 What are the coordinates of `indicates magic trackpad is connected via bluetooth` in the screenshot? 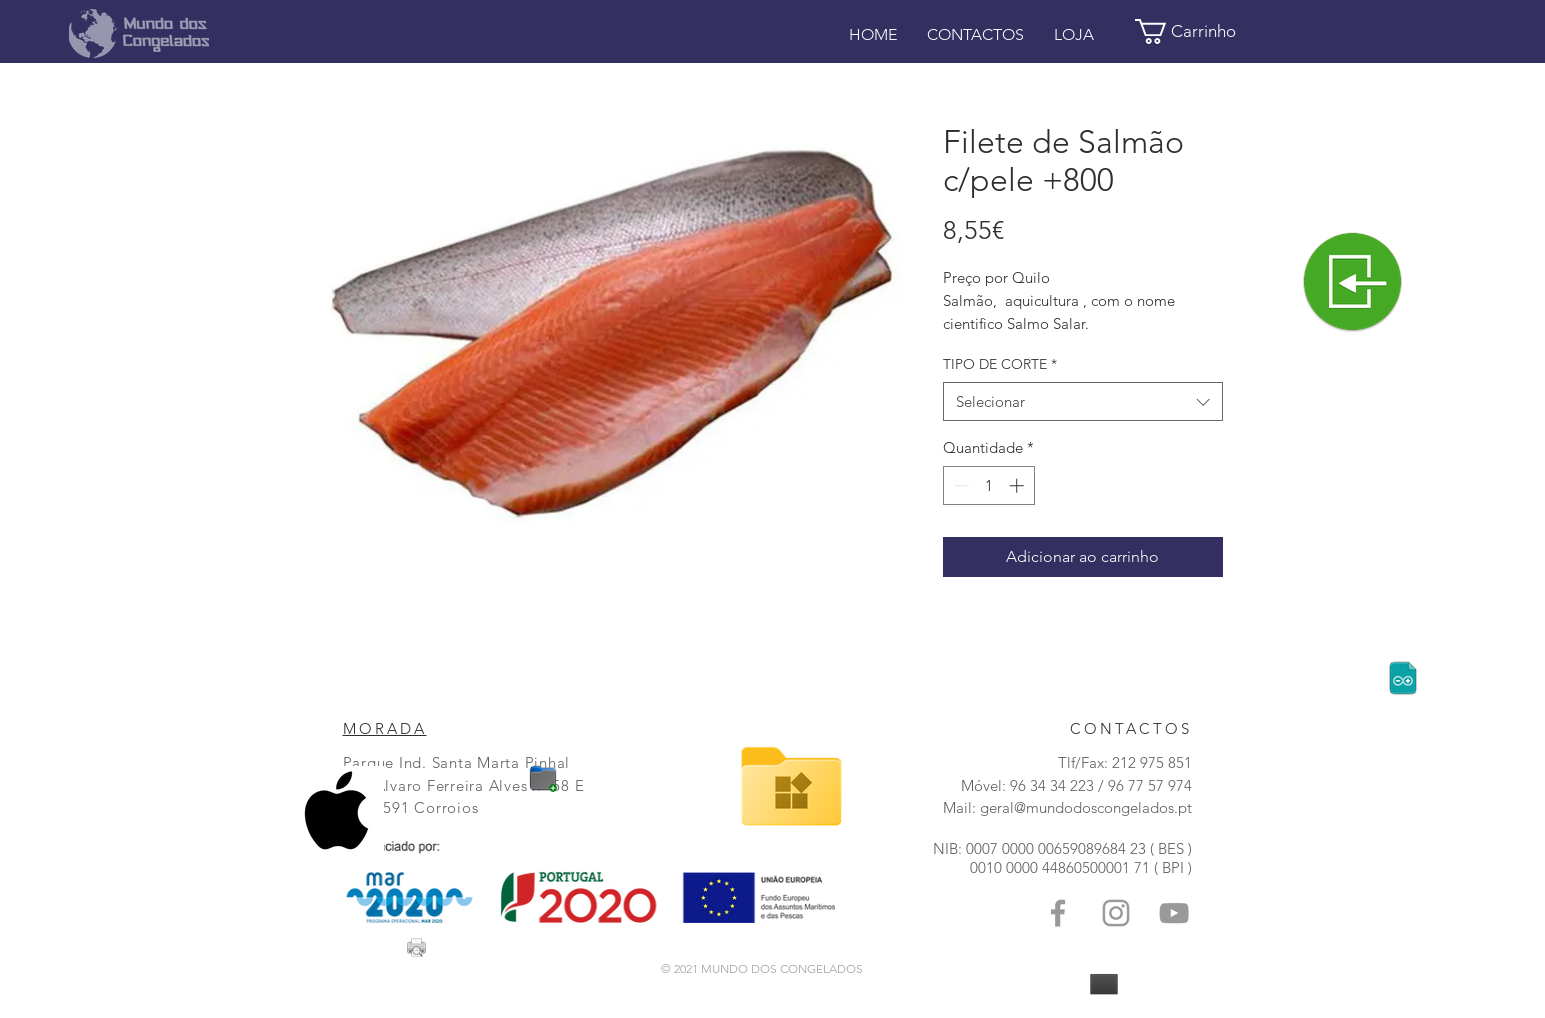 It's located at (1104, 984).